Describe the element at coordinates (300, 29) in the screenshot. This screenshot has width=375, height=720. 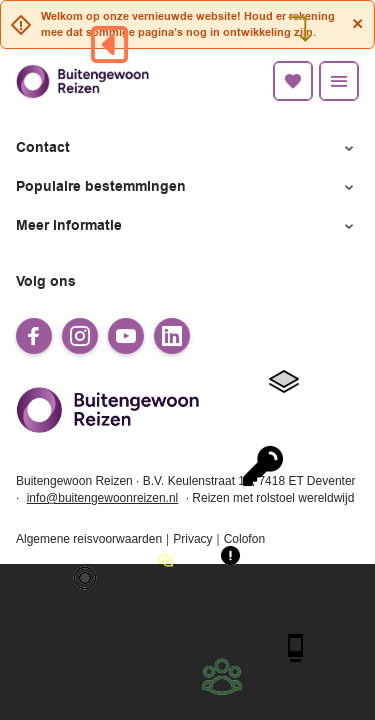
I see `navigate to the next line or section below` at that location.